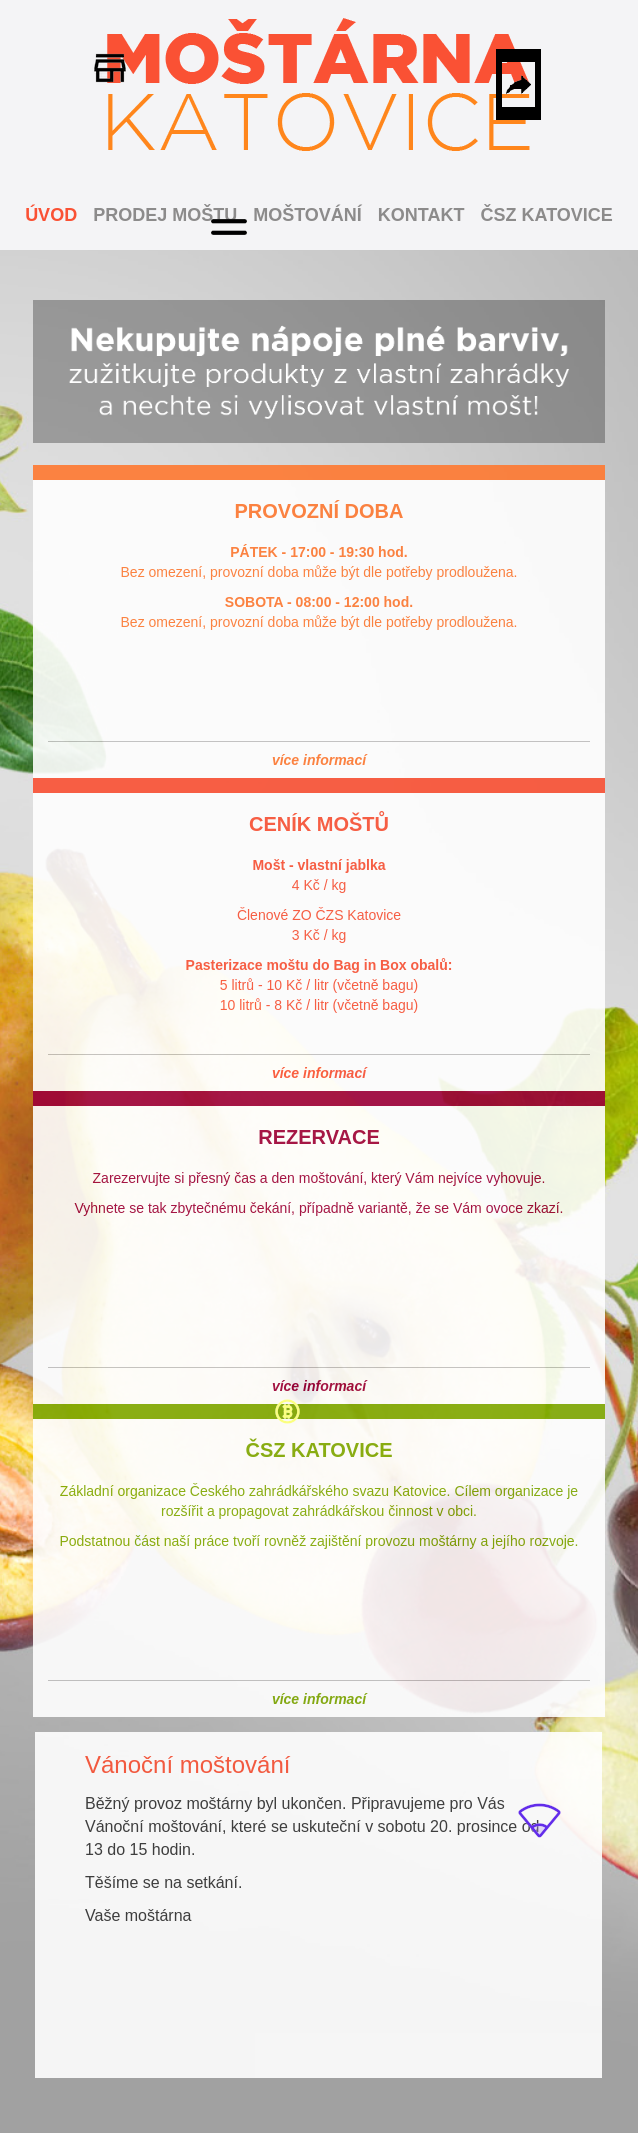 This screenshot has width=638, height=2133. What do you see at coordinates (518, 84) in the screenshot?
I see `share your mobile screen` at bounding box center [518, 84].